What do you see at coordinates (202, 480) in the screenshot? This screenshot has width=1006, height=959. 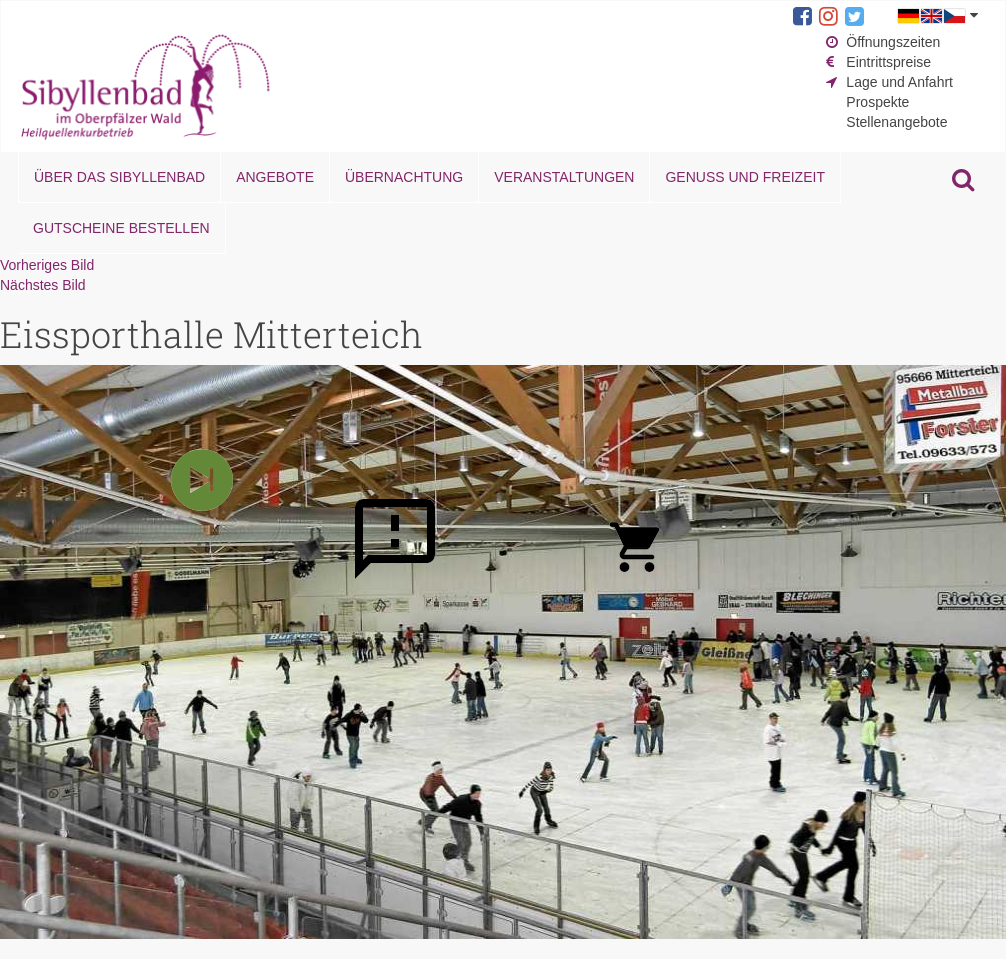 I see `skip to the next track` at bounding box center [202, 480].